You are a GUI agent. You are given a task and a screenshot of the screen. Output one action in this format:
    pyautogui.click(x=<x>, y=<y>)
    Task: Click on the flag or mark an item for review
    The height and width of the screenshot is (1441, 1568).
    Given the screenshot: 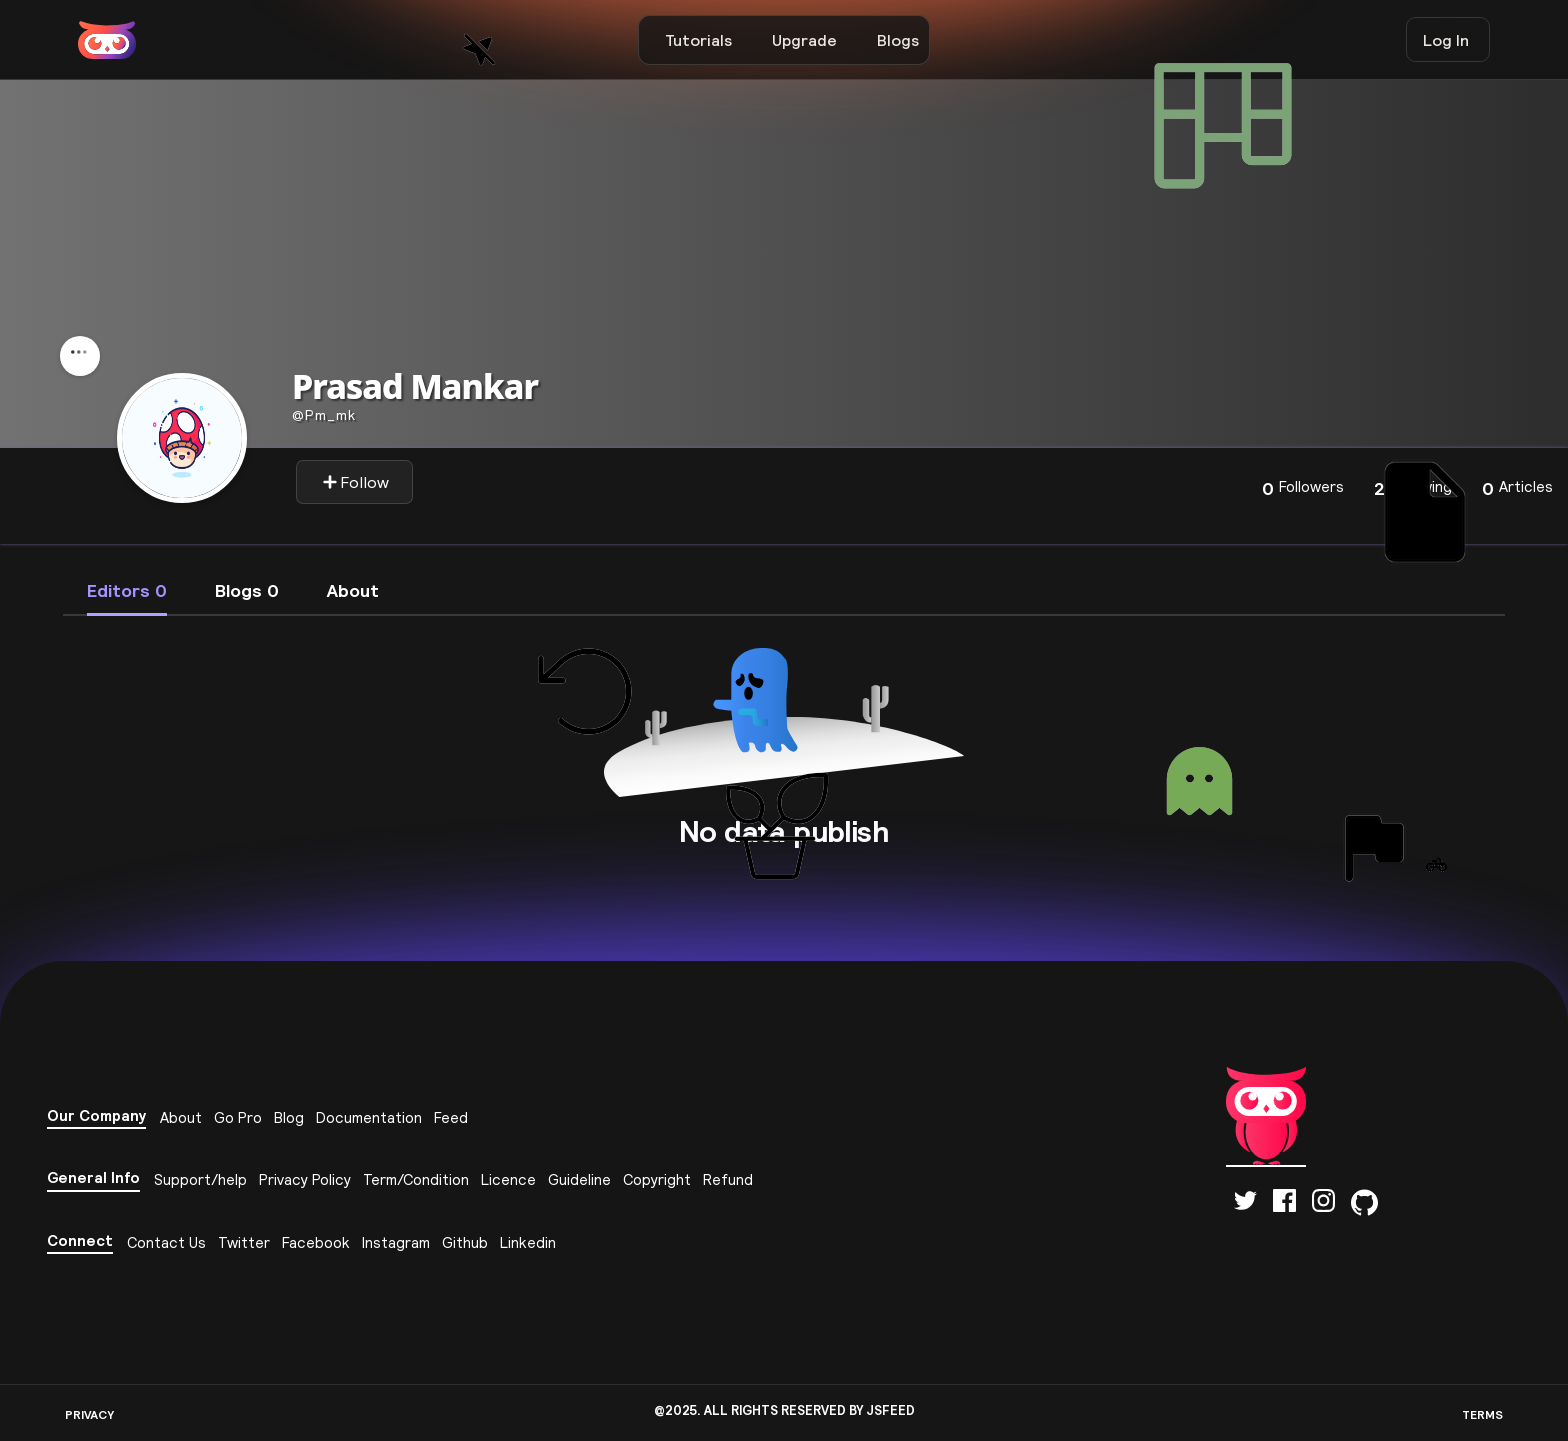 What is the action you would take?
    pyautogui.click(x=1372, y=846)
    